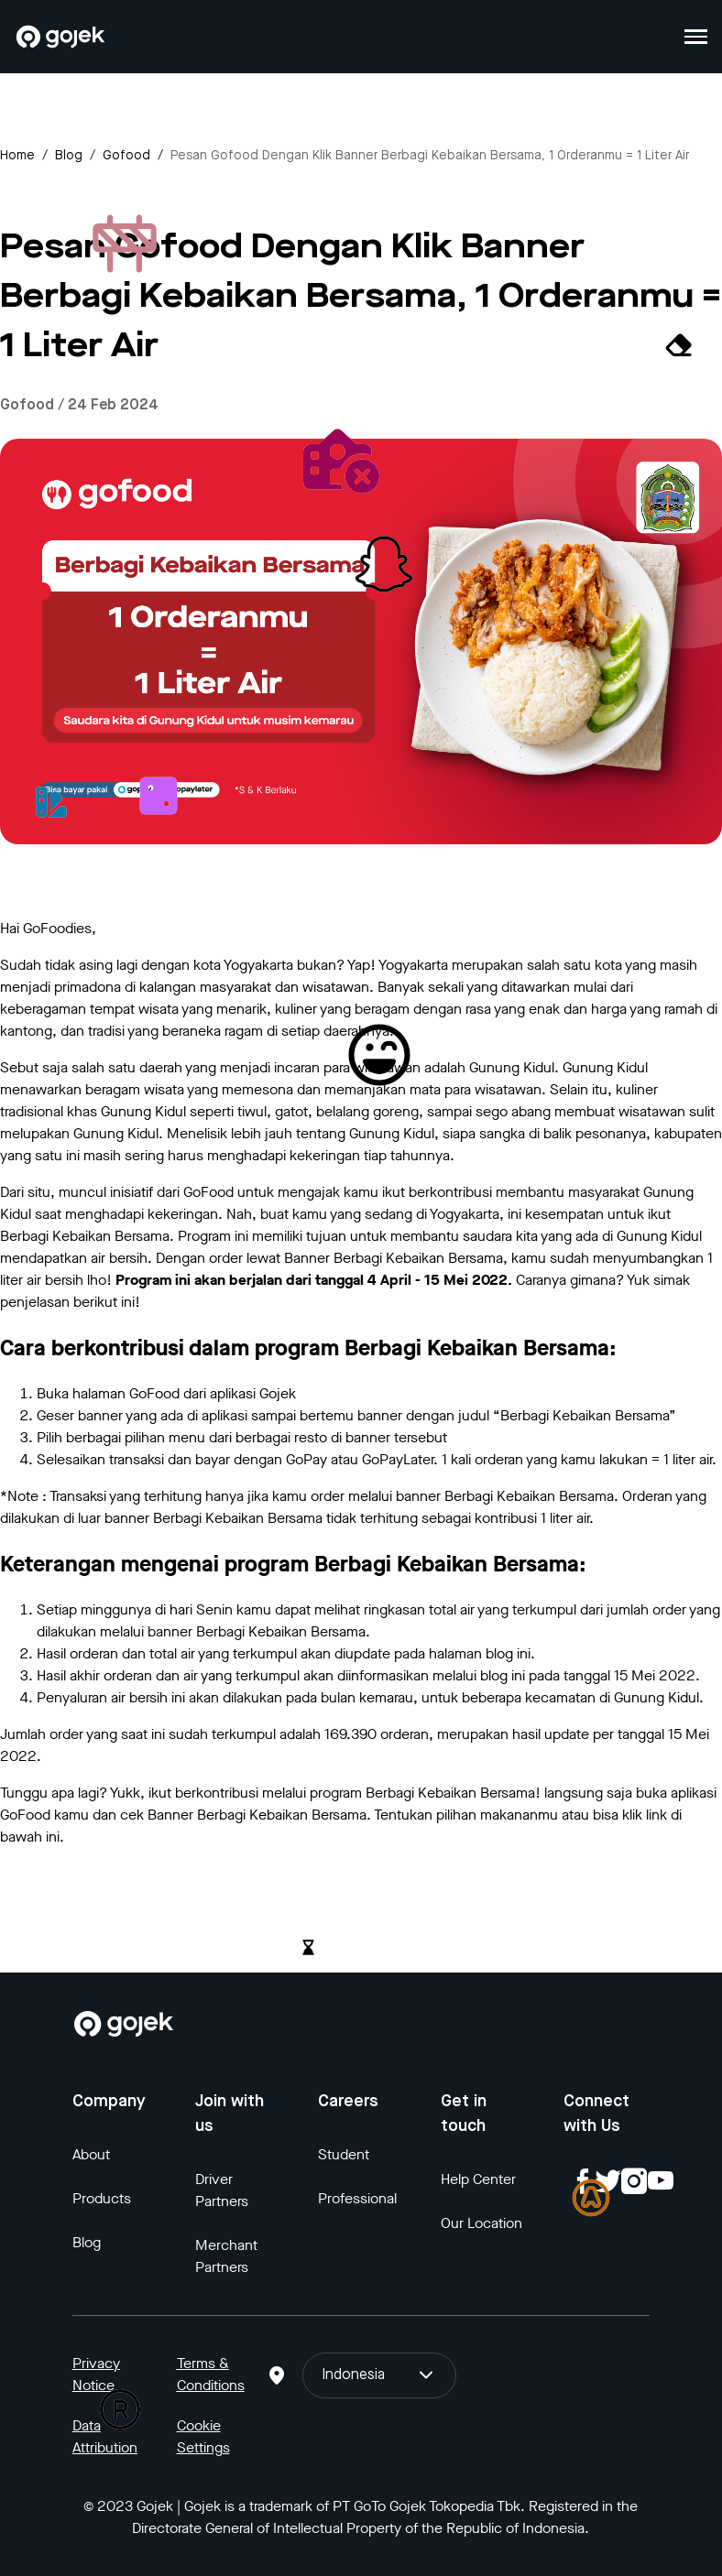  Describe the element at coordinates (384, 564) in the screenshot. I see `open snapchat app` at that location.